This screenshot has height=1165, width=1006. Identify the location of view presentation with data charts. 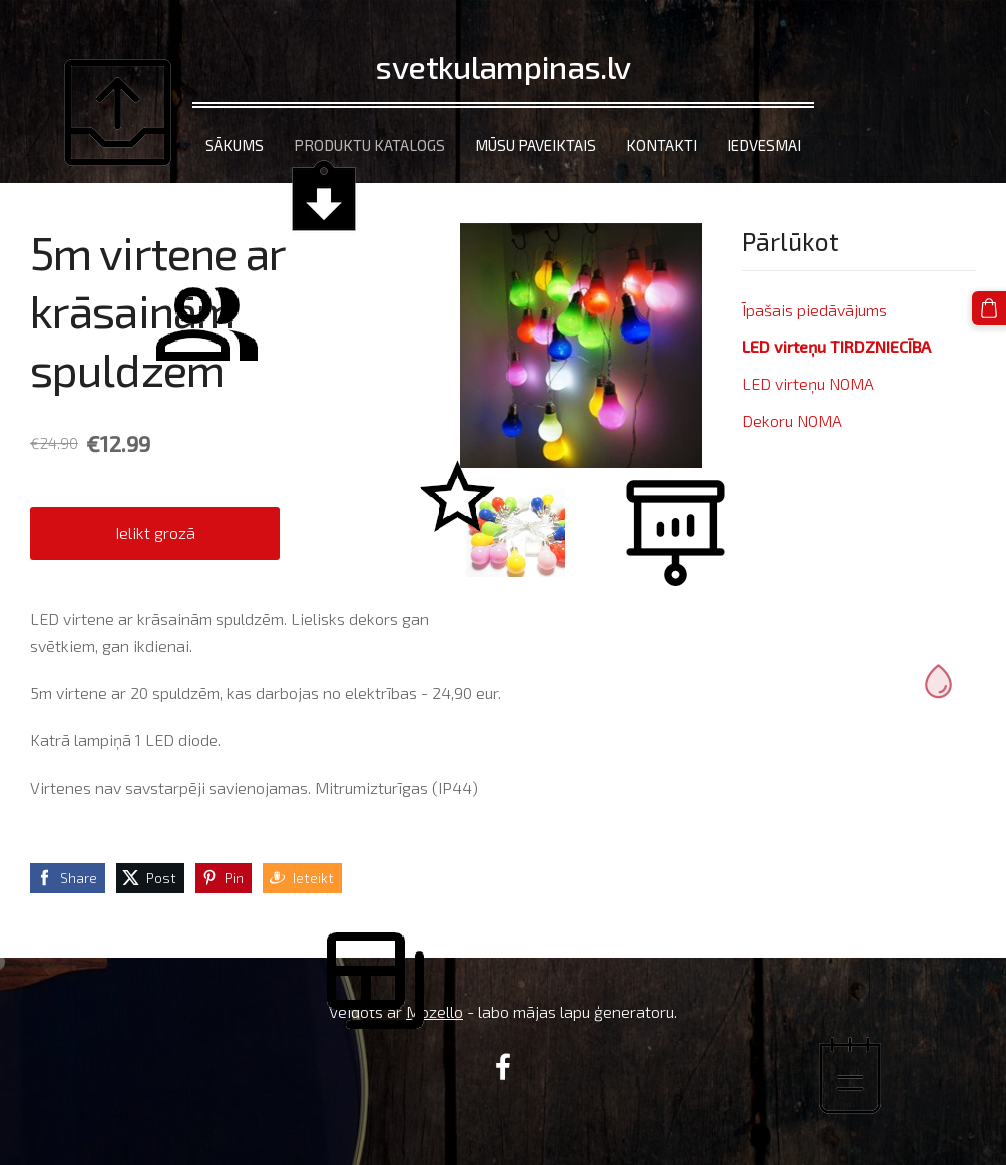
(675, 525).